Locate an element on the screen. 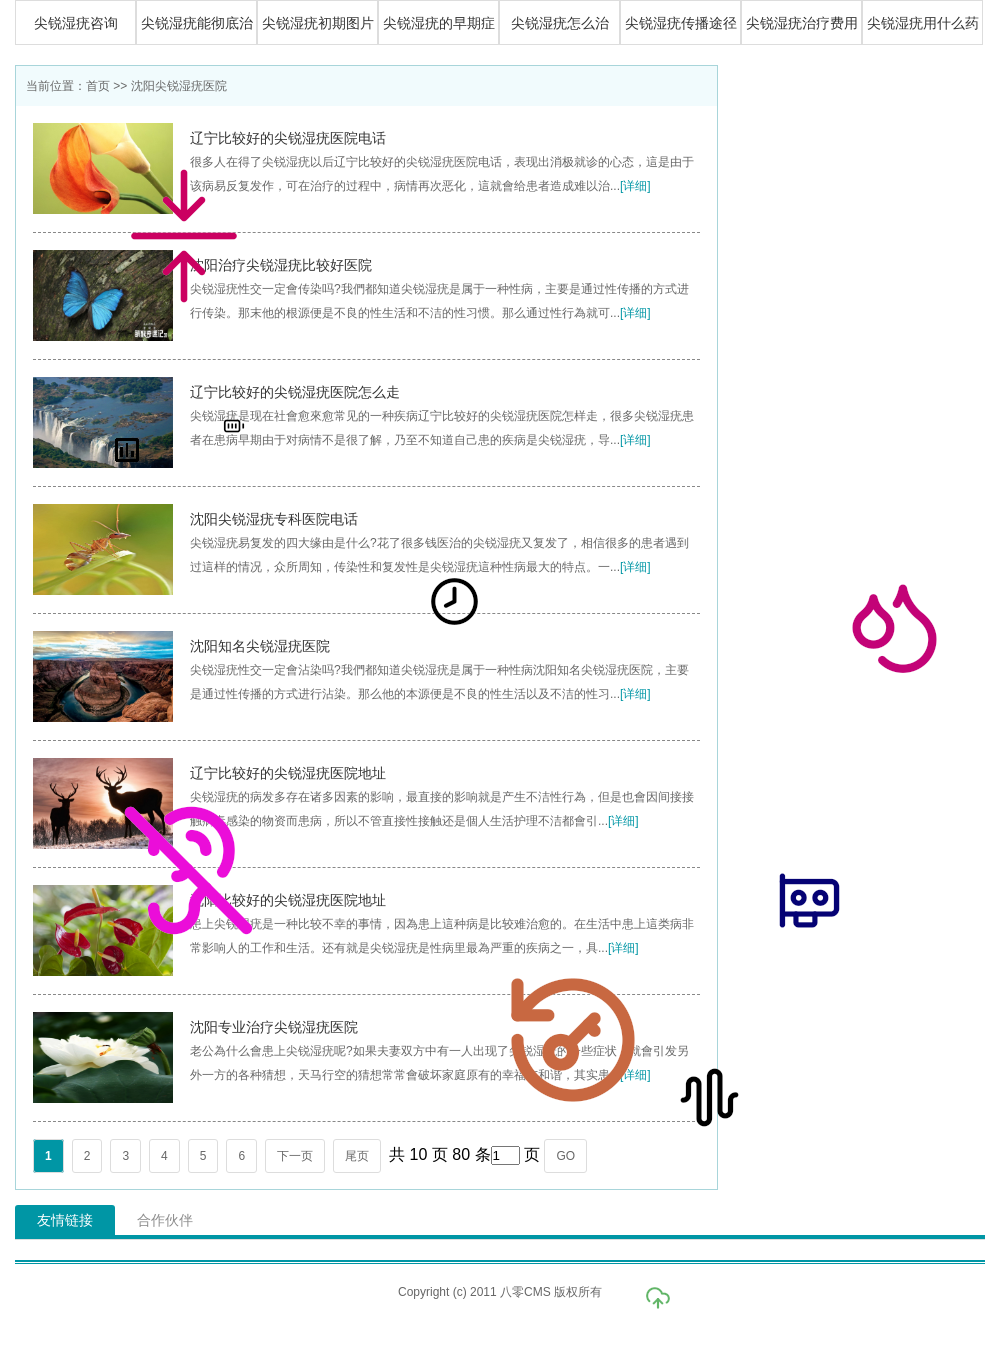 The width and height of the screenshot is (1000, 1348). upload file to cloud storage is located at coordinates (658, 1298).